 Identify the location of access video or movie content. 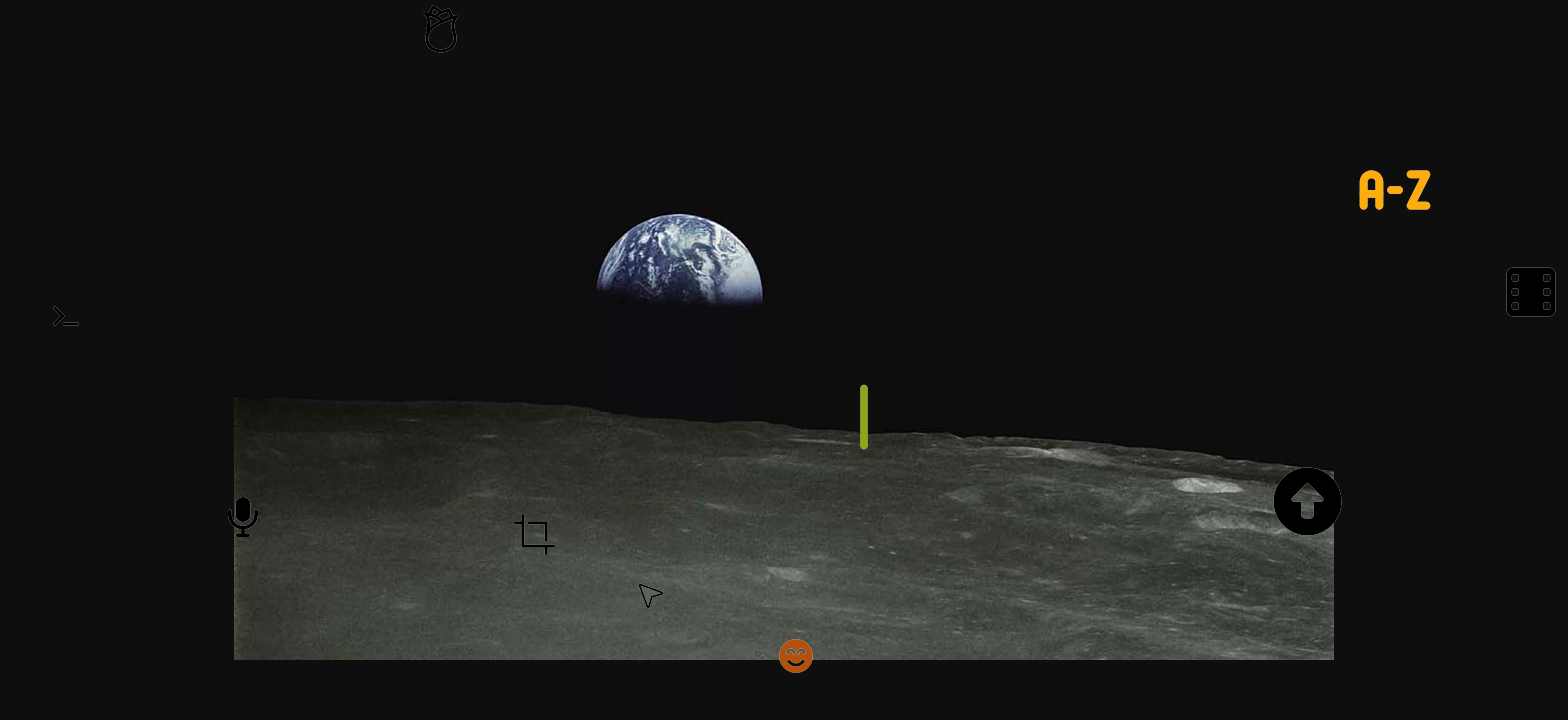
(1531, 292).